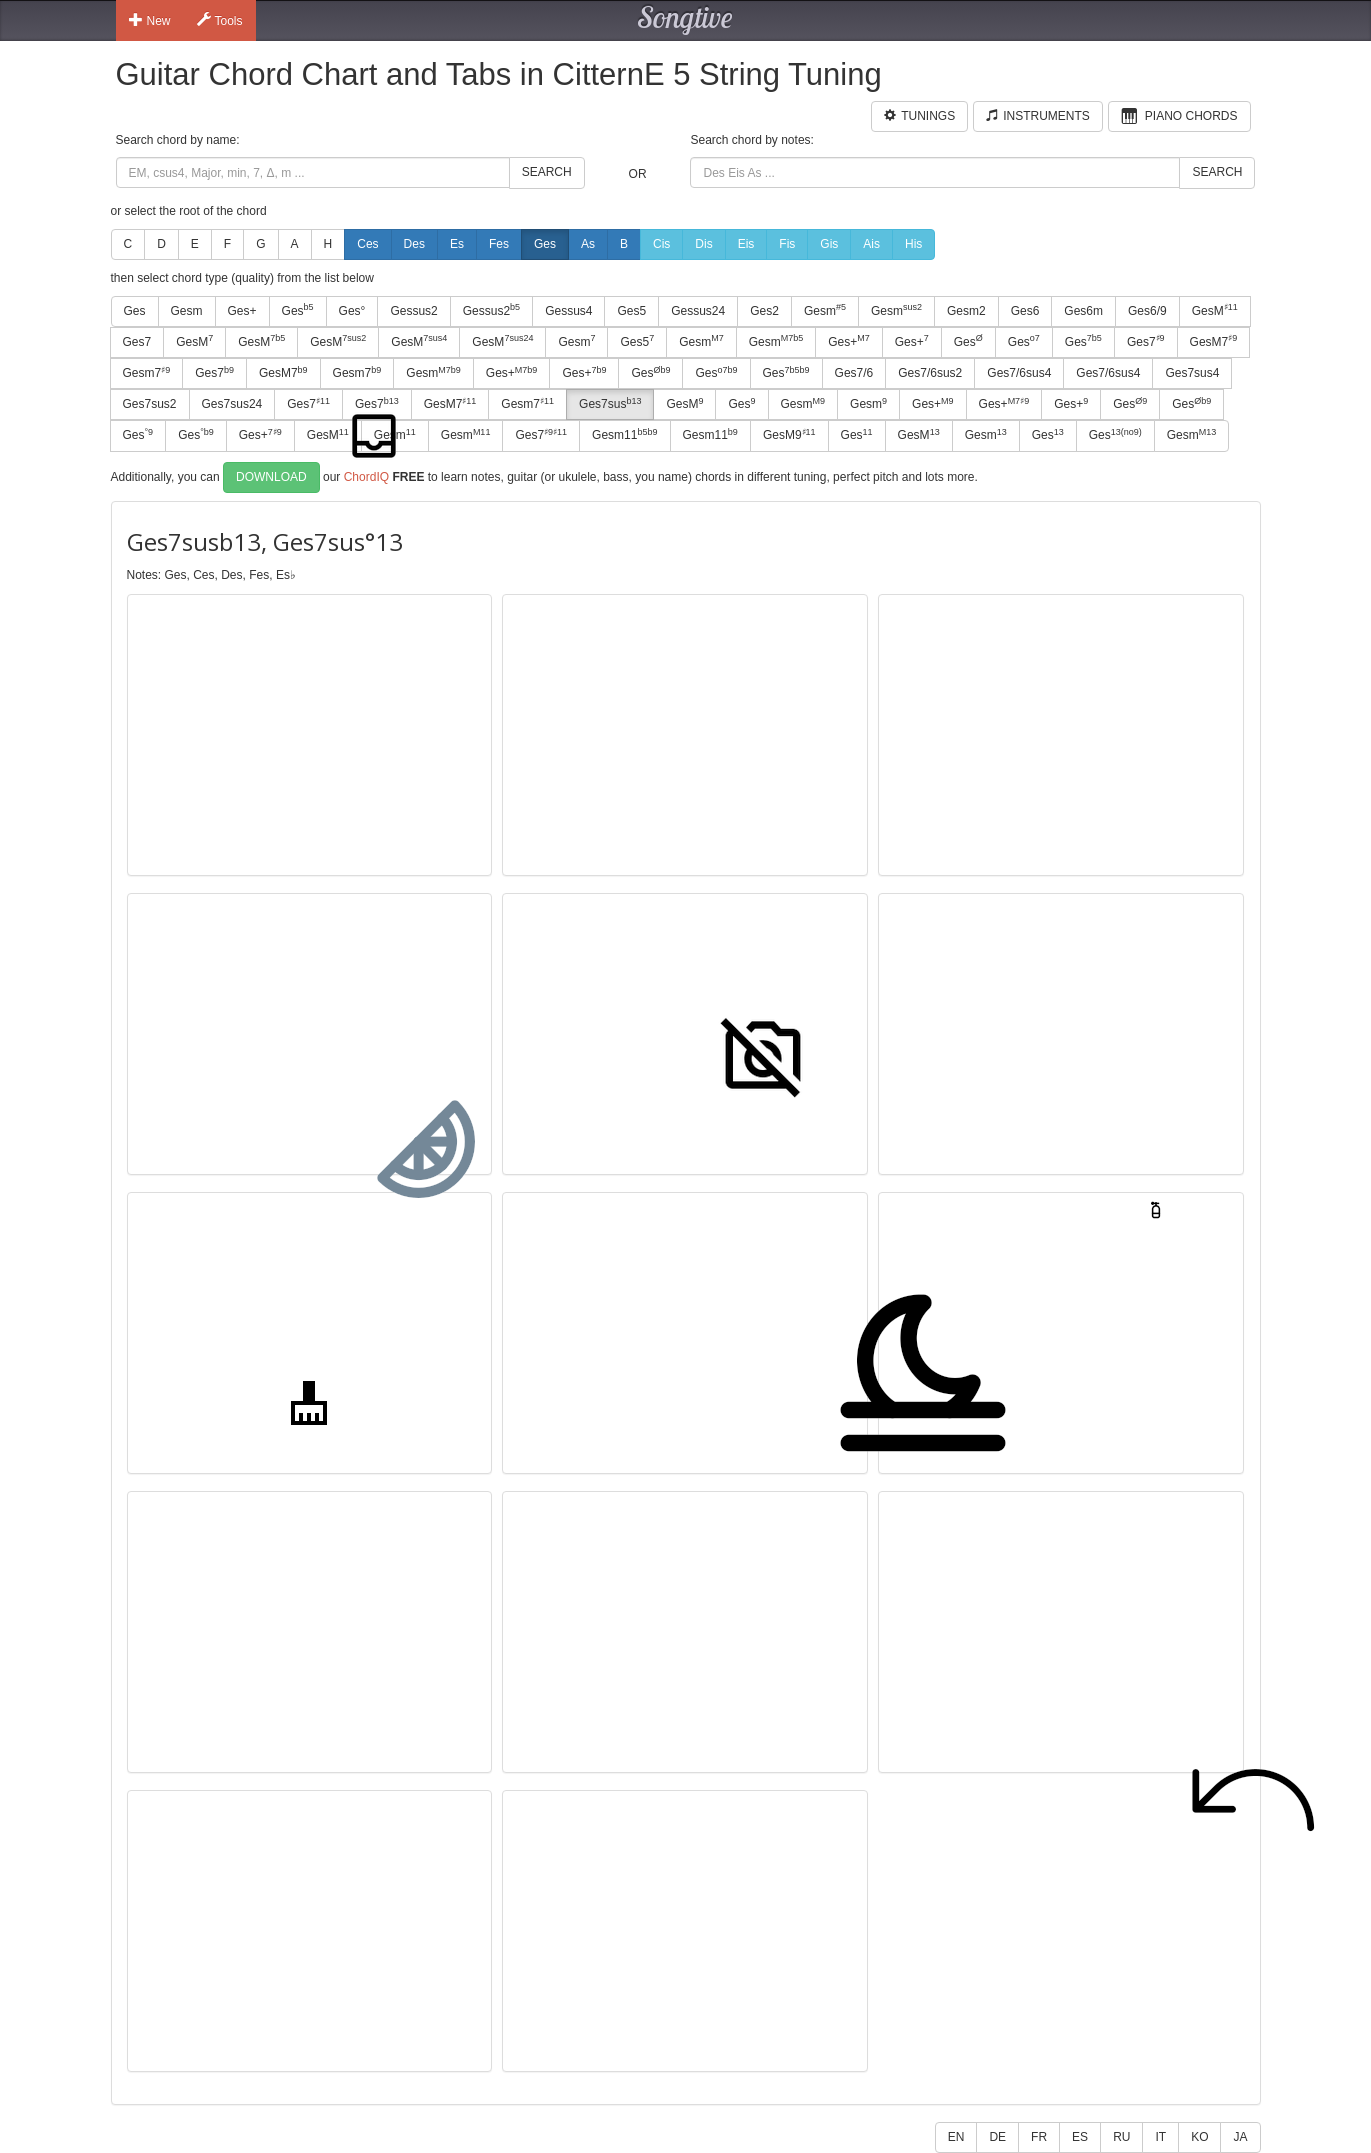 The height and width of the screenshot is (2153, 1371). I want to click on access cleaning or housekeeping services, so click(309, 1403).